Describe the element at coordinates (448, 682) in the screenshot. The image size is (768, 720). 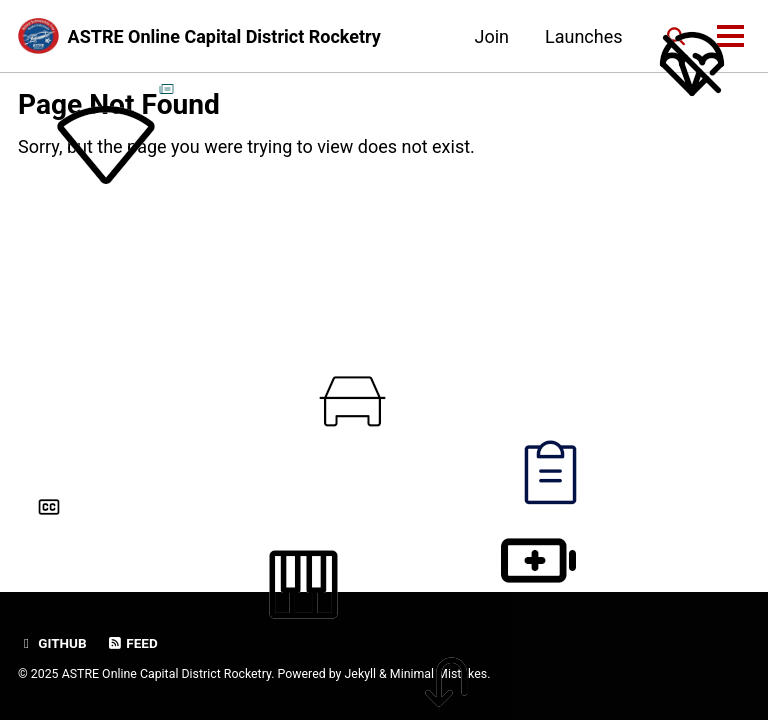
I see `undo or reverse last action` at that location.